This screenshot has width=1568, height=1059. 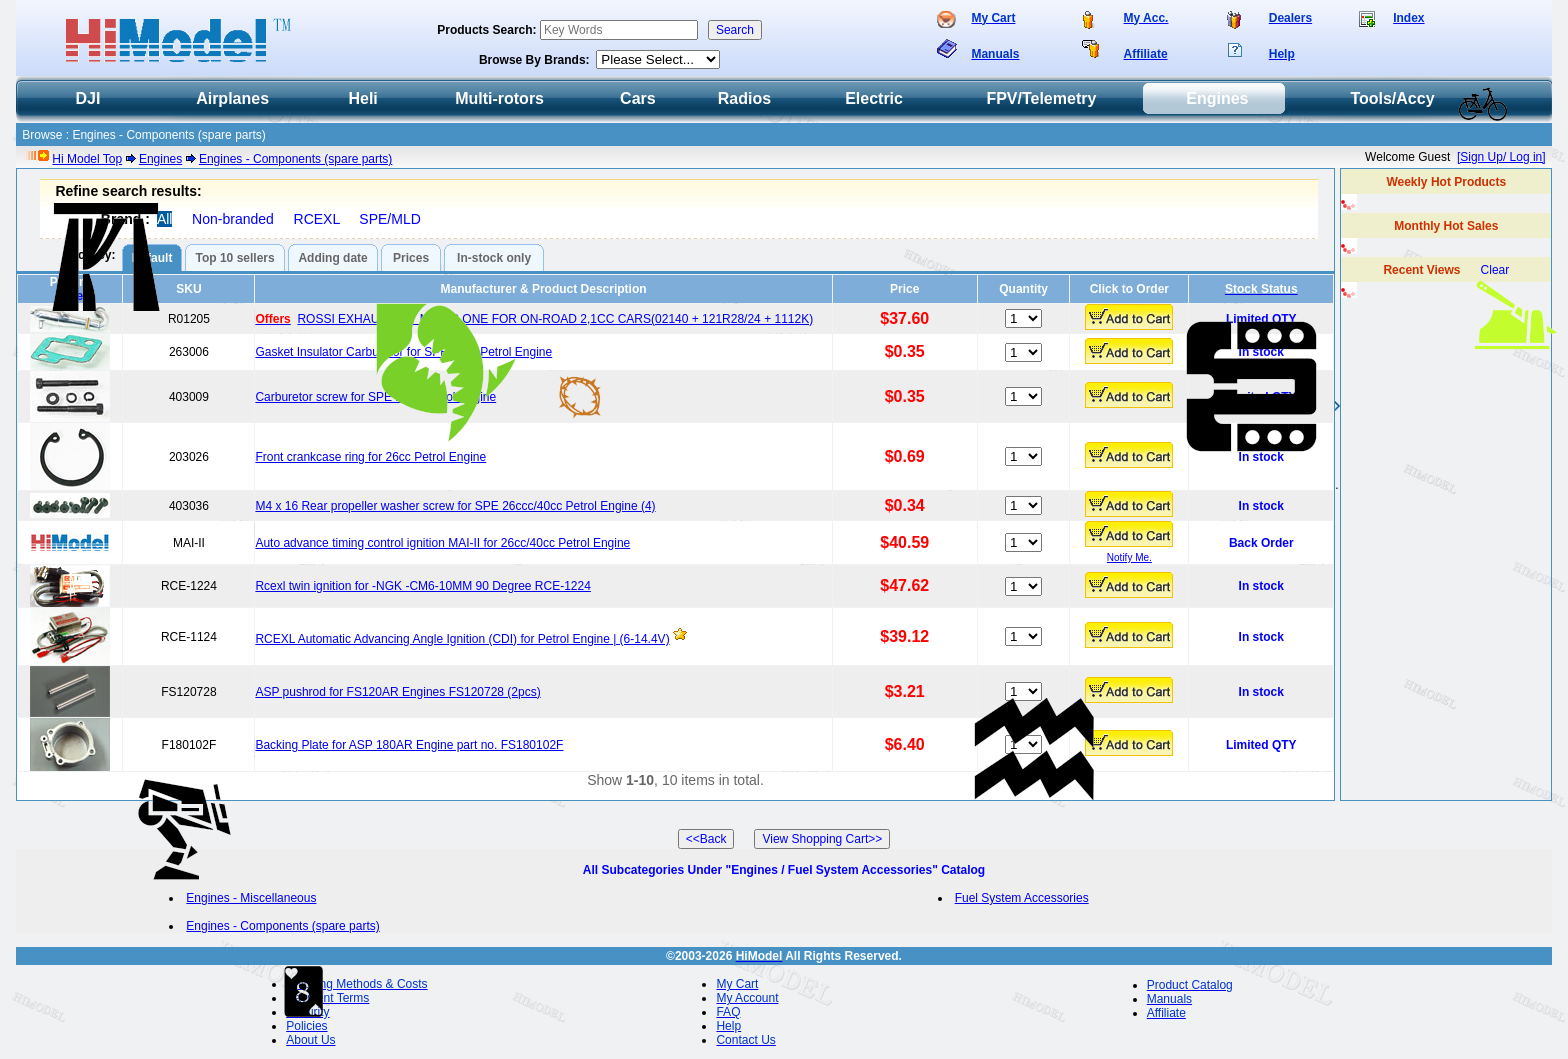 What do you see at coordinates (1483, 104) in the screenshot?
I see `select bicycle as transportation mode` at bounding box center [1483, 104].